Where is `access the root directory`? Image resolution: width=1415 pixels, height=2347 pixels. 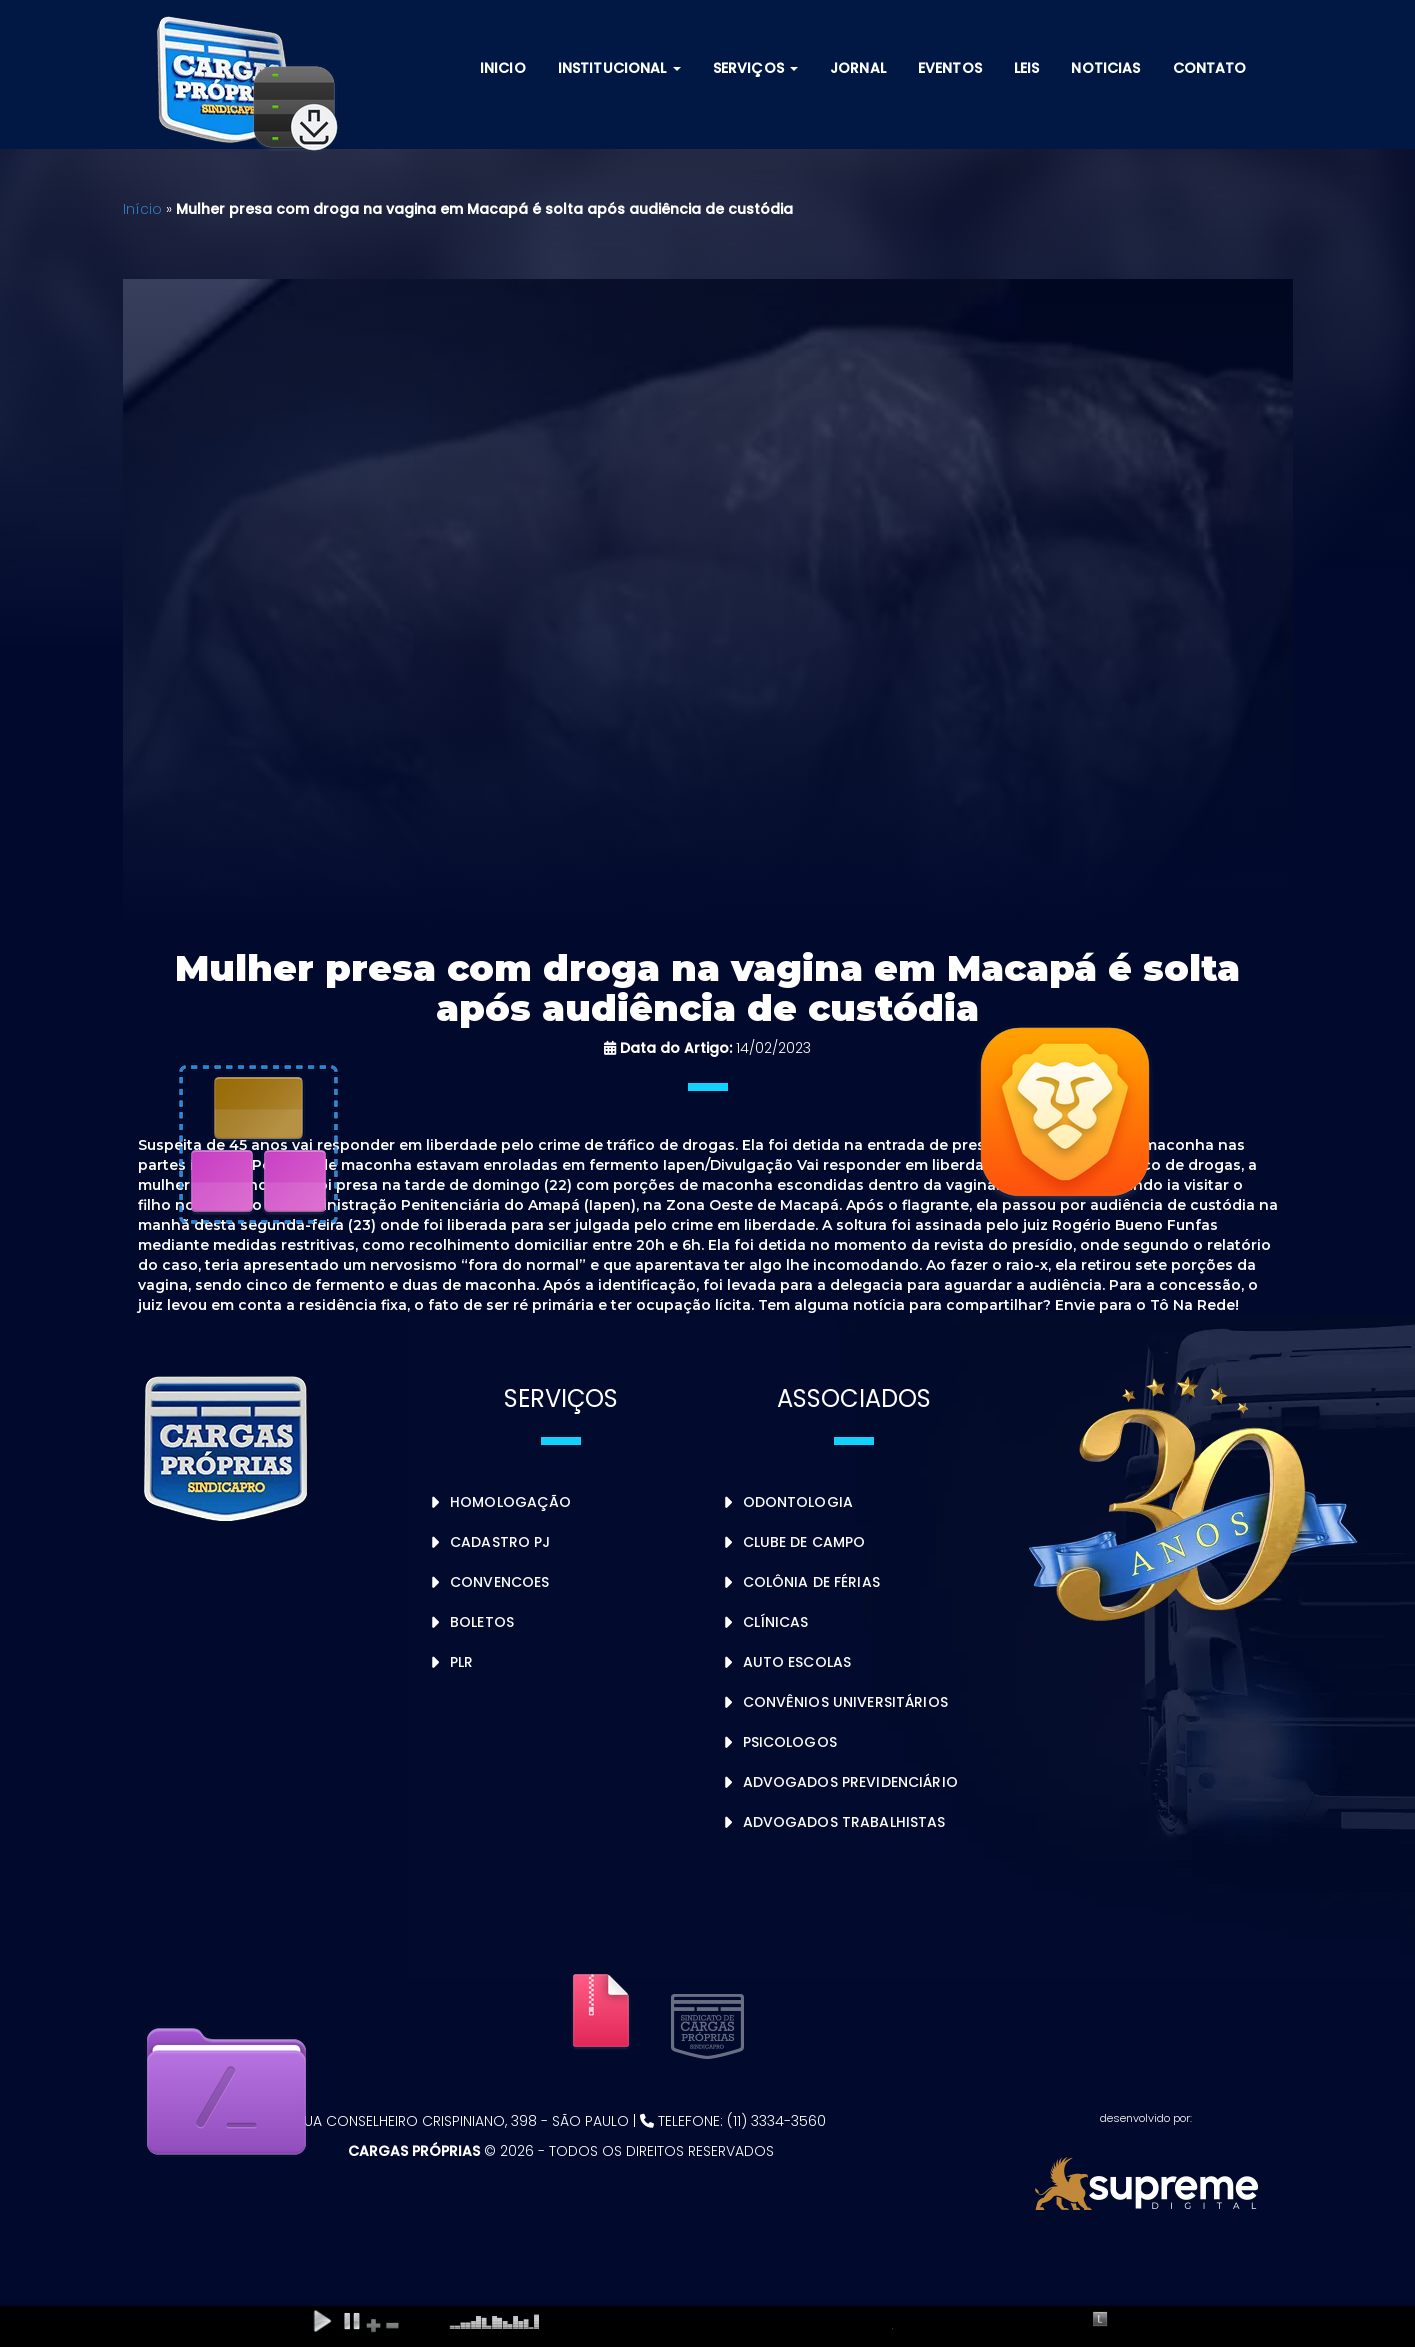
access the root directory is located at coordinates (226, 2091).